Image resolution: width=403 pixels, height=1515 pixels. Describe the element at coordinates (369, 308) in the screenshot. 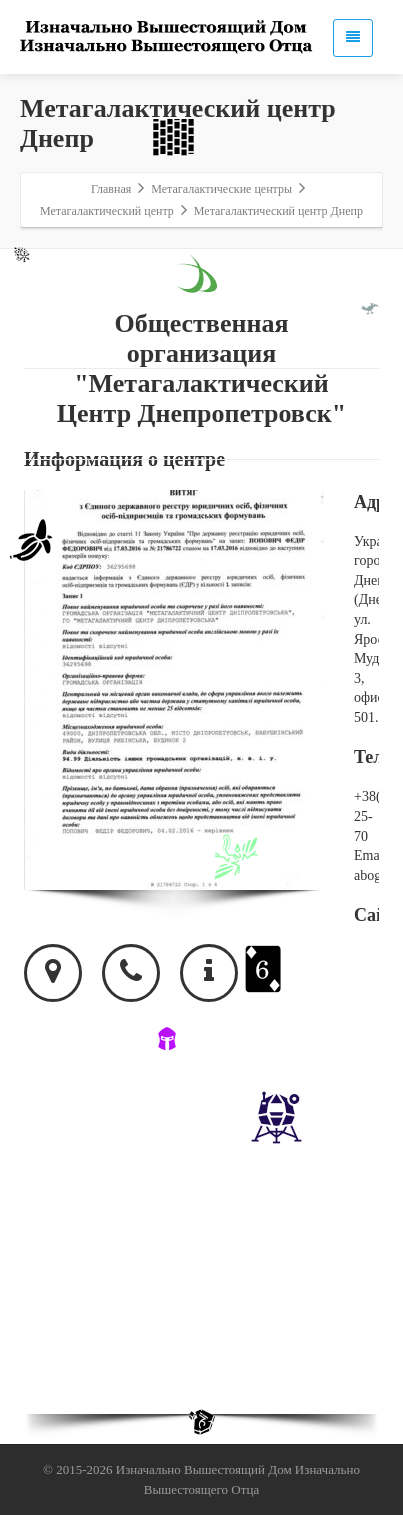

I see `sparrow character or bird companion in a game` at that location.